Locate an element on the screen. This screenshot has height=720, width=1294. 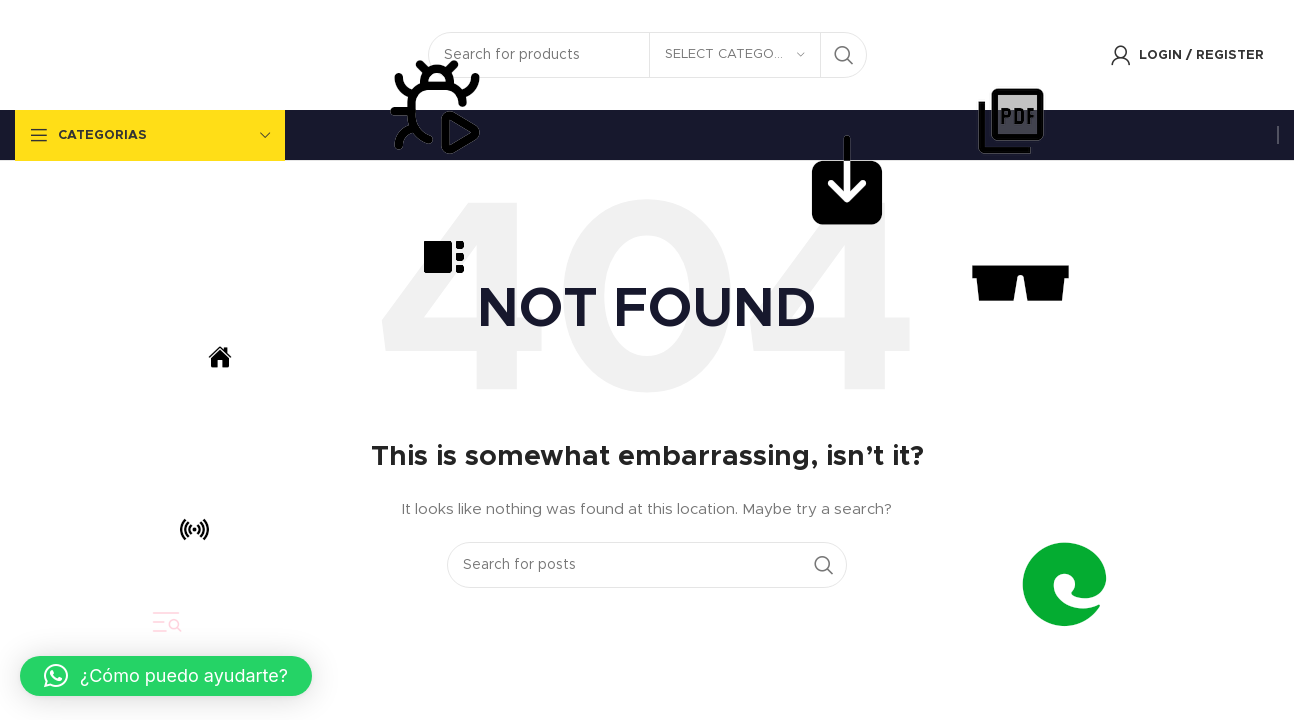
access radio or audio streaming is located at coordinates (194, 529).